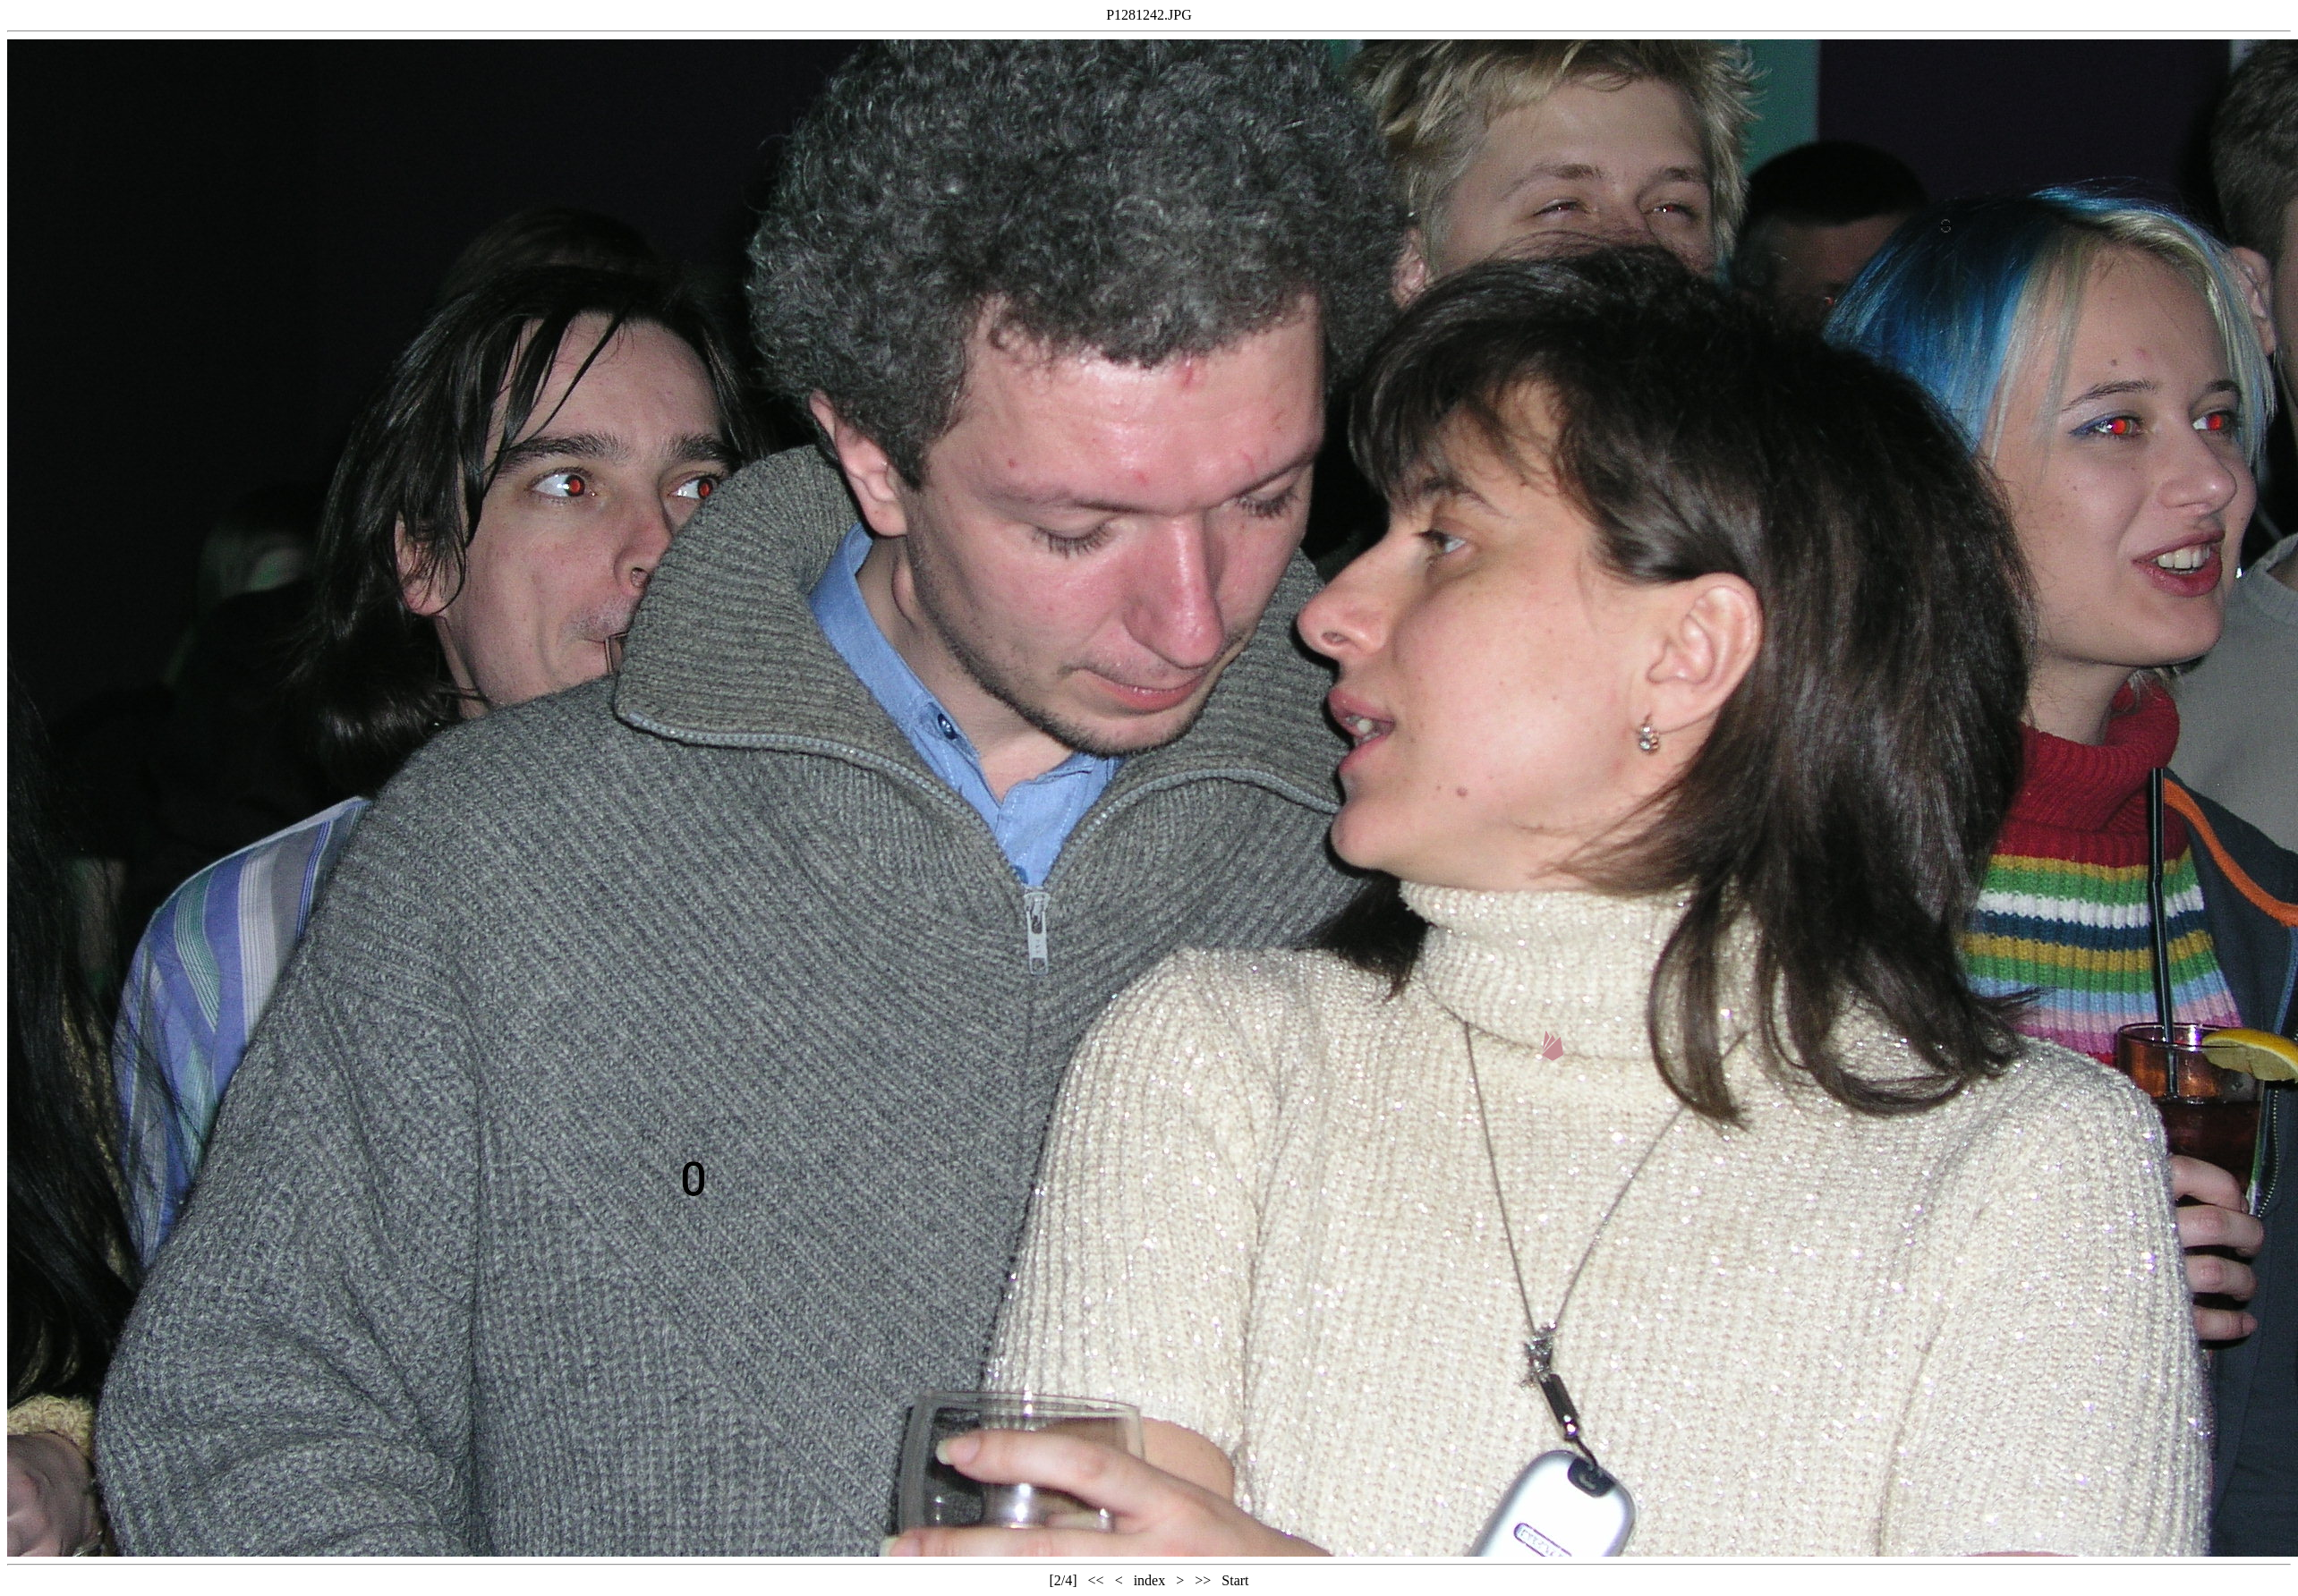  What do you see at coordinates (1553, 1046) in the screenshot?
I see `firebase platform logo` at bounding box center [1553, 1046].